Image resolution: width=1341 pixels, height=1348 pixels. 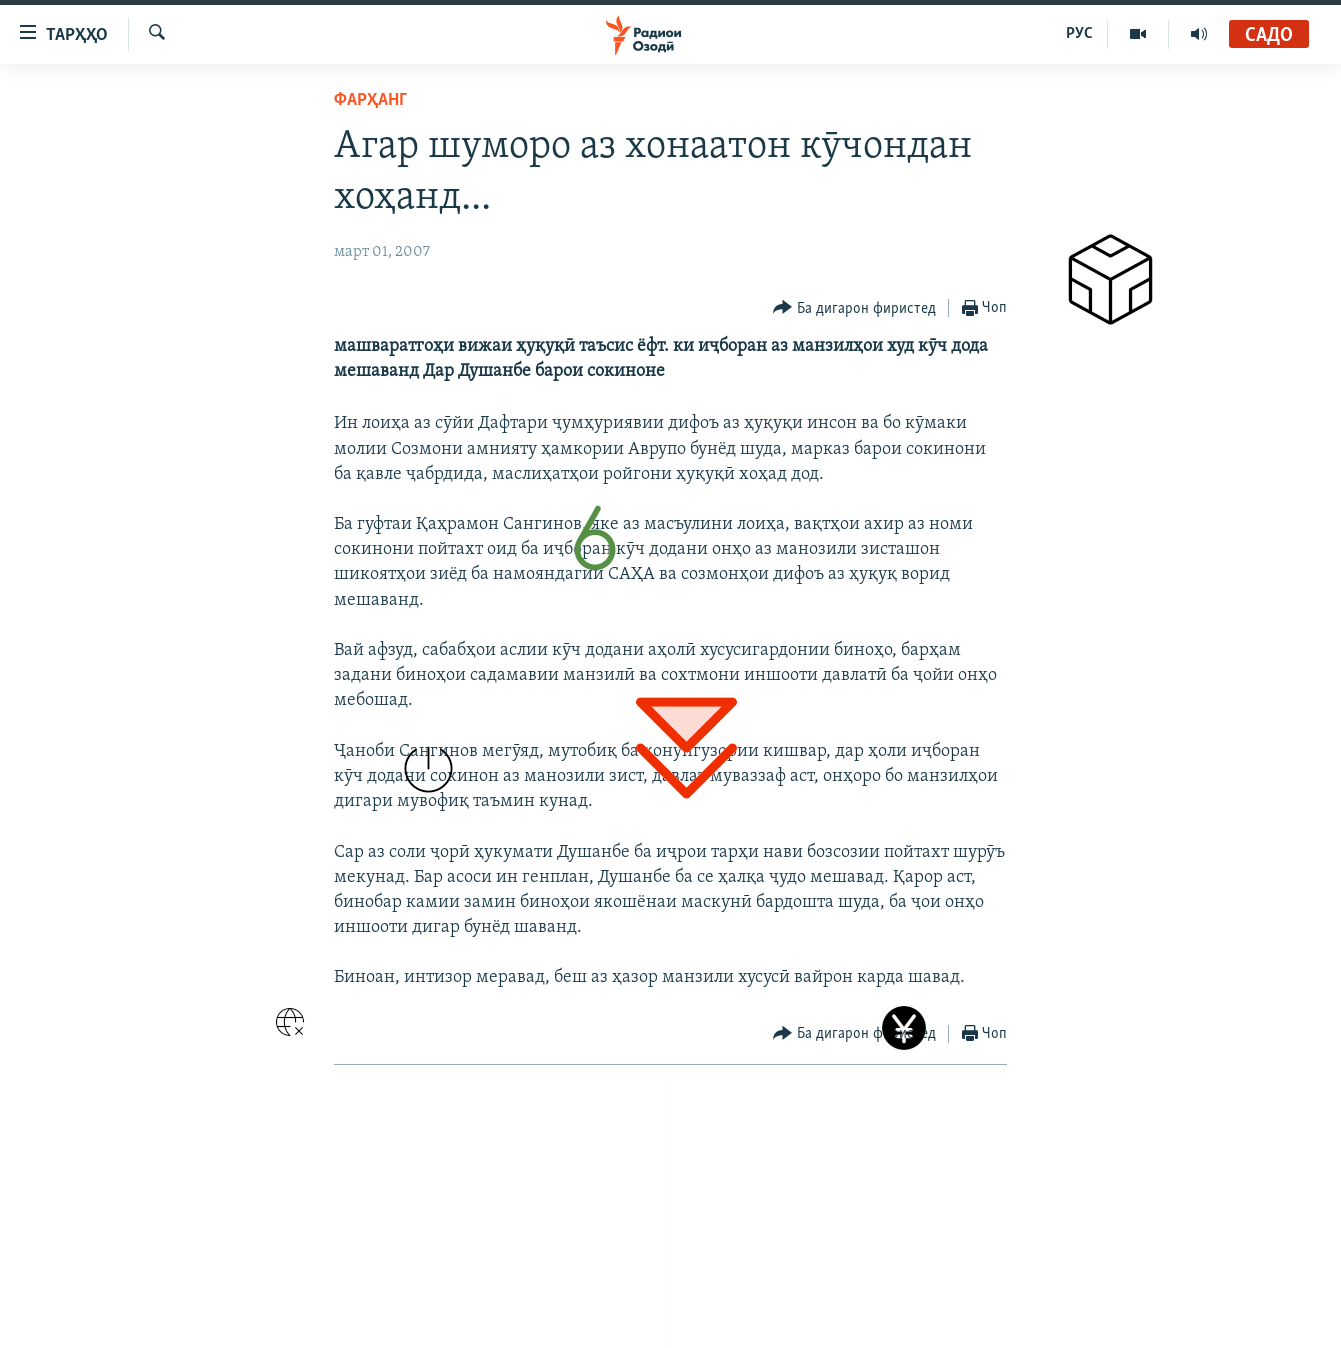 What do you see at coordinates (290, 1022) in the screenshot?
I see `no internet connection` at bounding box center [290, 1022].